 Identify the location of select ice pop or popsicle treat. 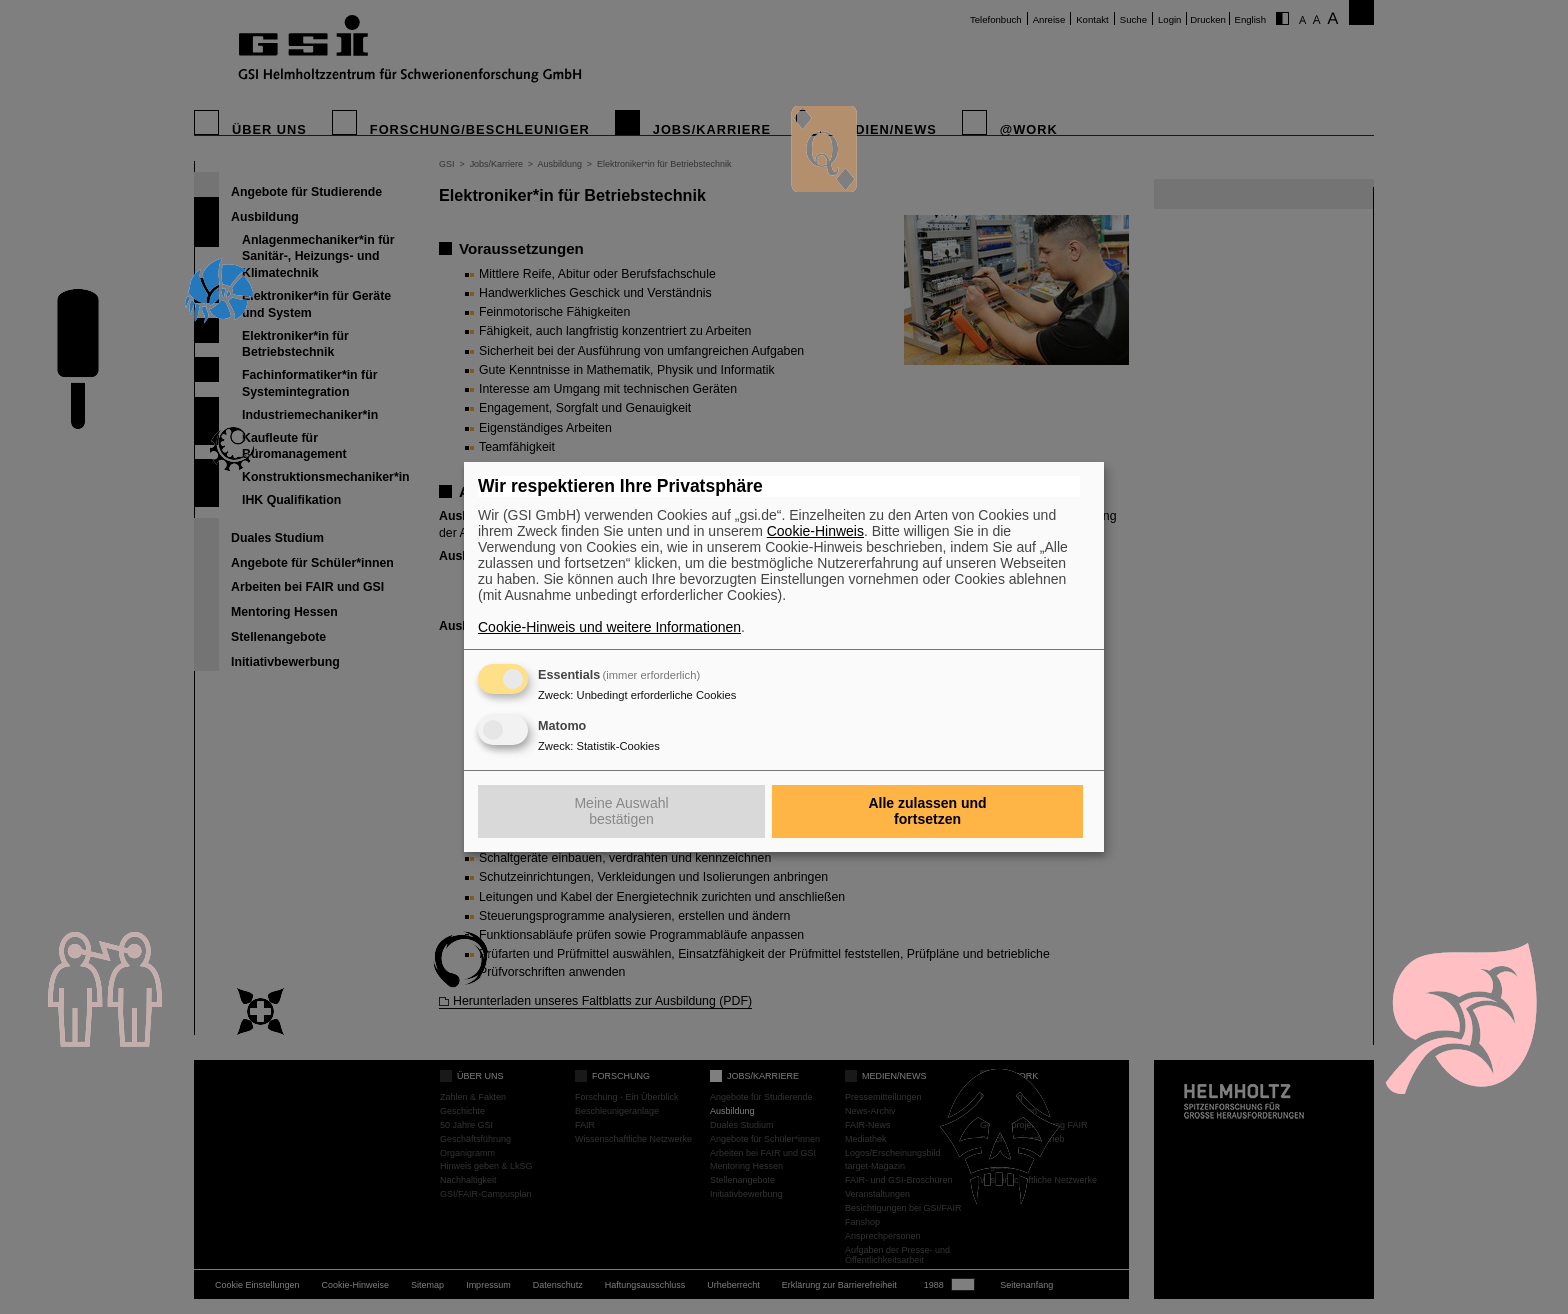
(78, 359).